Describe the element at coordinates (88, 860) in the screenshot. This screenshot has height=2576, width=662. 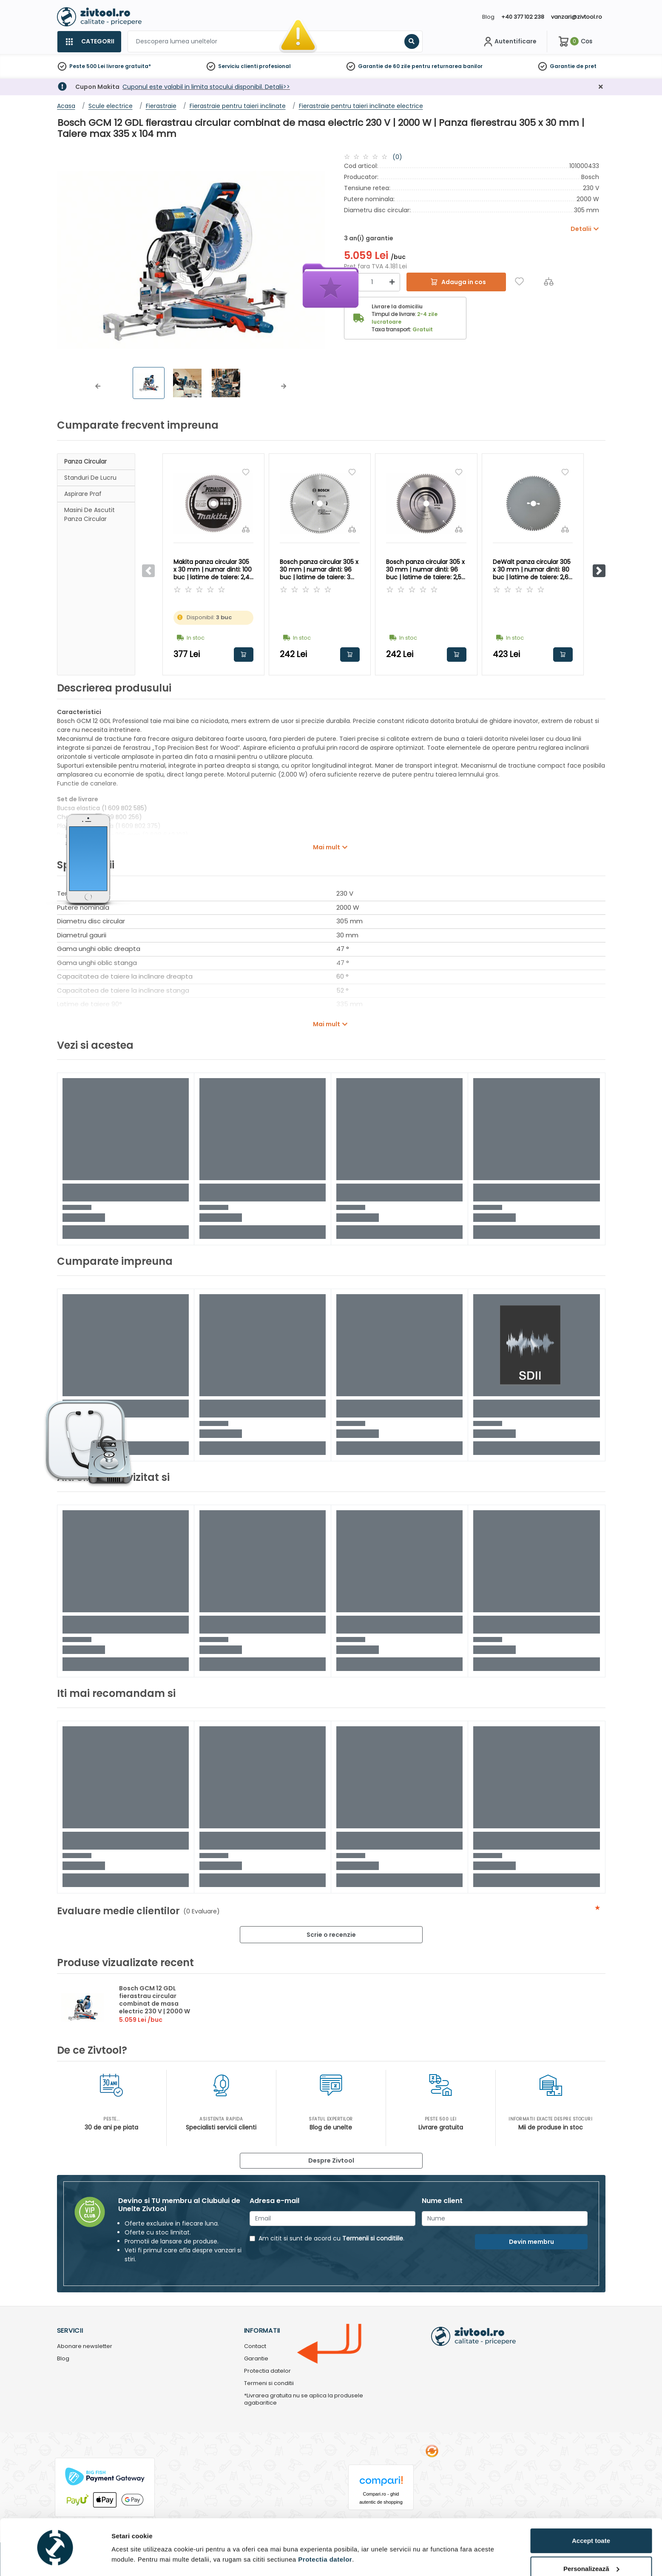
I see `iPhone SE device connected to your system` at that location.